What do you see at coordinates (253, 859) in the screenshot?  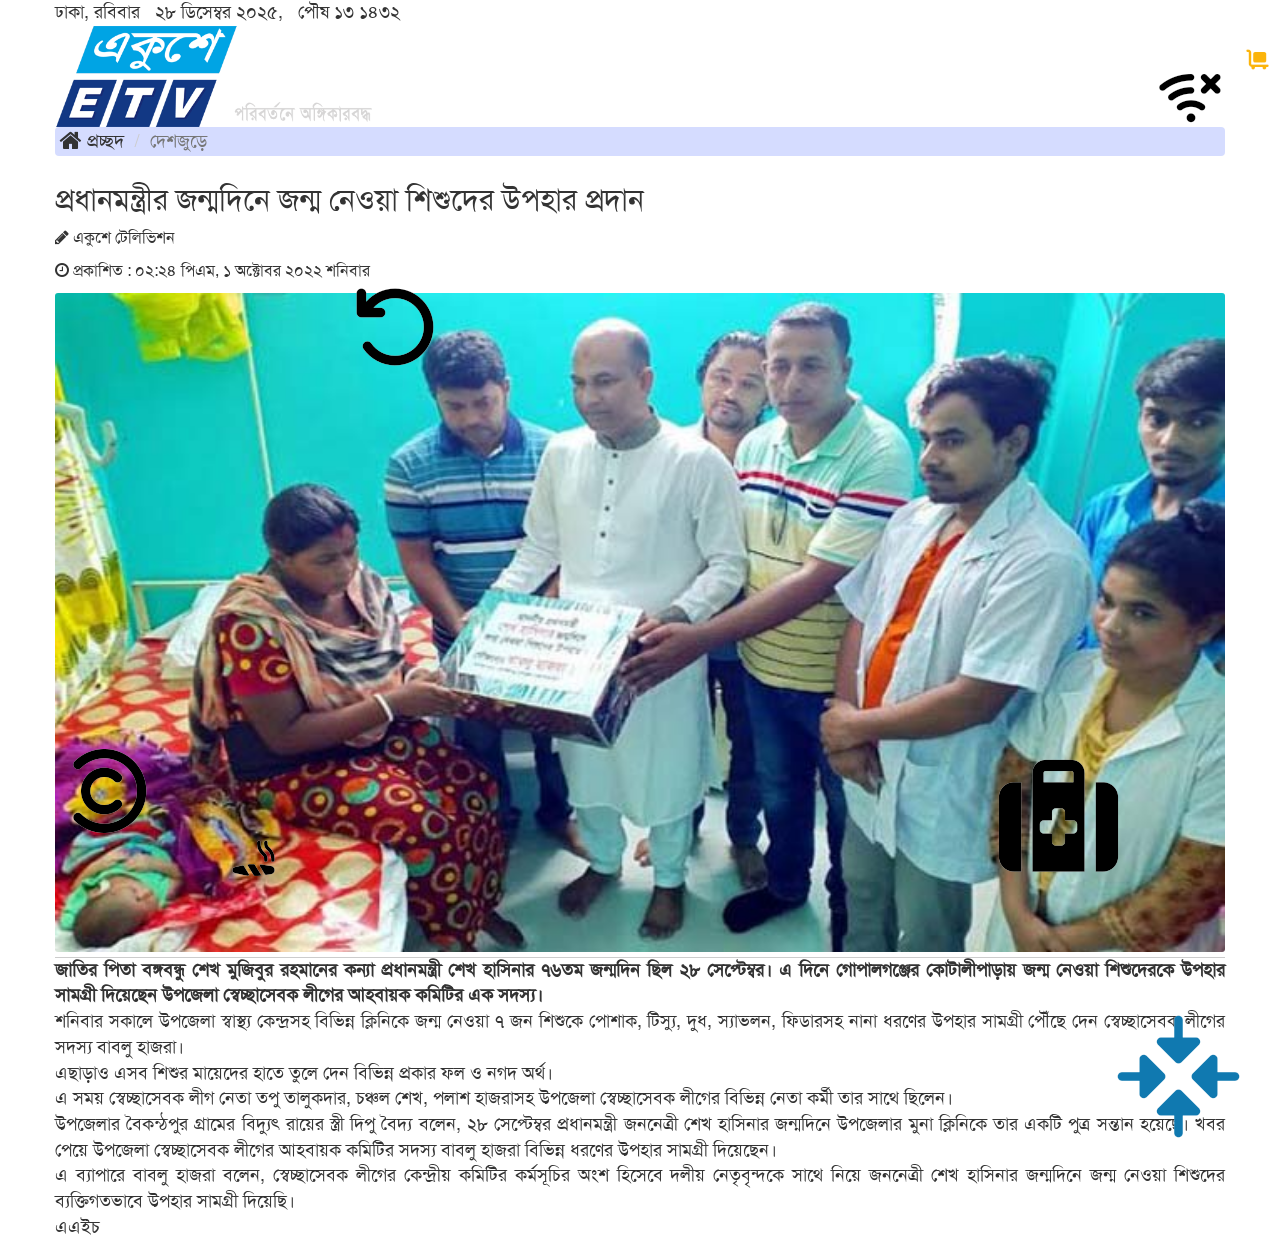 I see `indicates cannabis or smoking-related content` at bounding box center [253, 859].